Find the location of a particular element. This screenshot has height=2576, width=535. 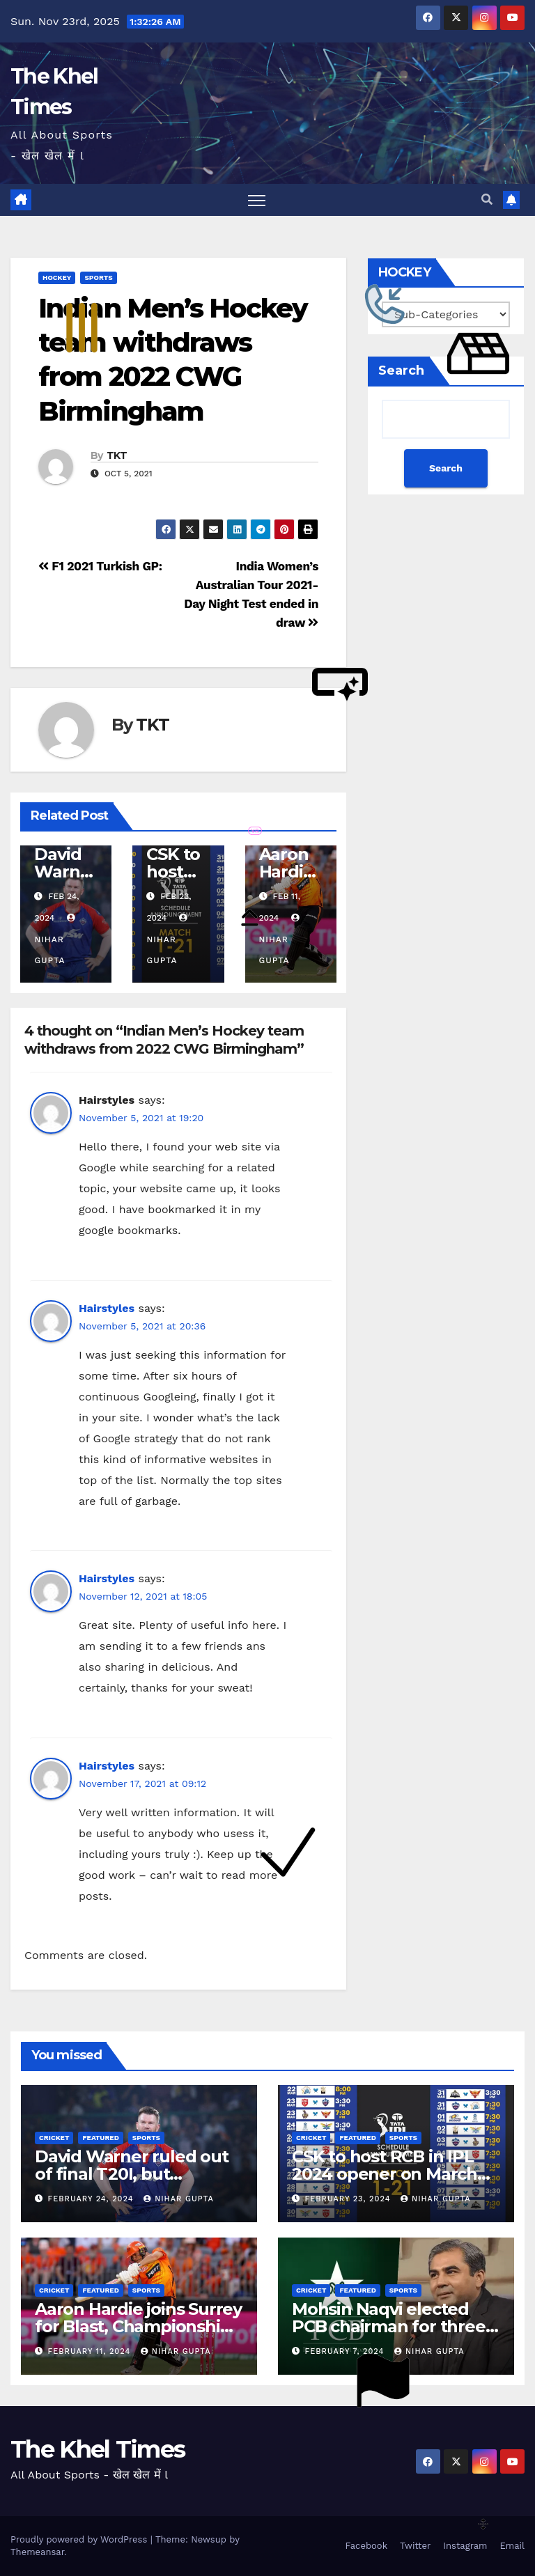

incoming call notification is located at coordinates (385, 303).